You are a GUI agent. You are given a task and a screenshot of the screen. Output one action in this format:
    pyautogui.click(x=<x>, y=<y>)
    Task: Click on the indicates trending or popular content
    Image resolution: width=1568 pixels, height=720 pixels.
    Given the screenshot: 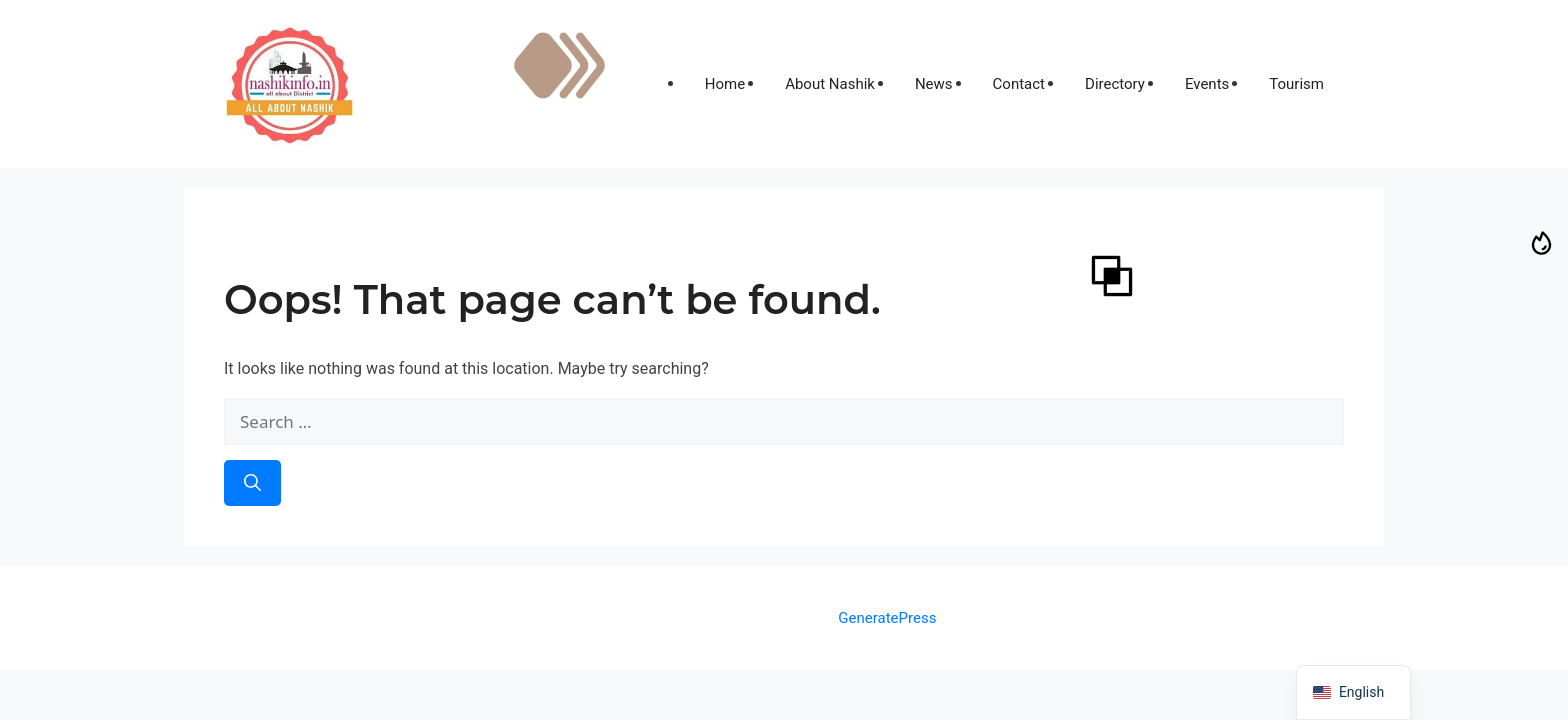 What is the action you would take?
    pyautogui.click(x=1541, y=243)
    